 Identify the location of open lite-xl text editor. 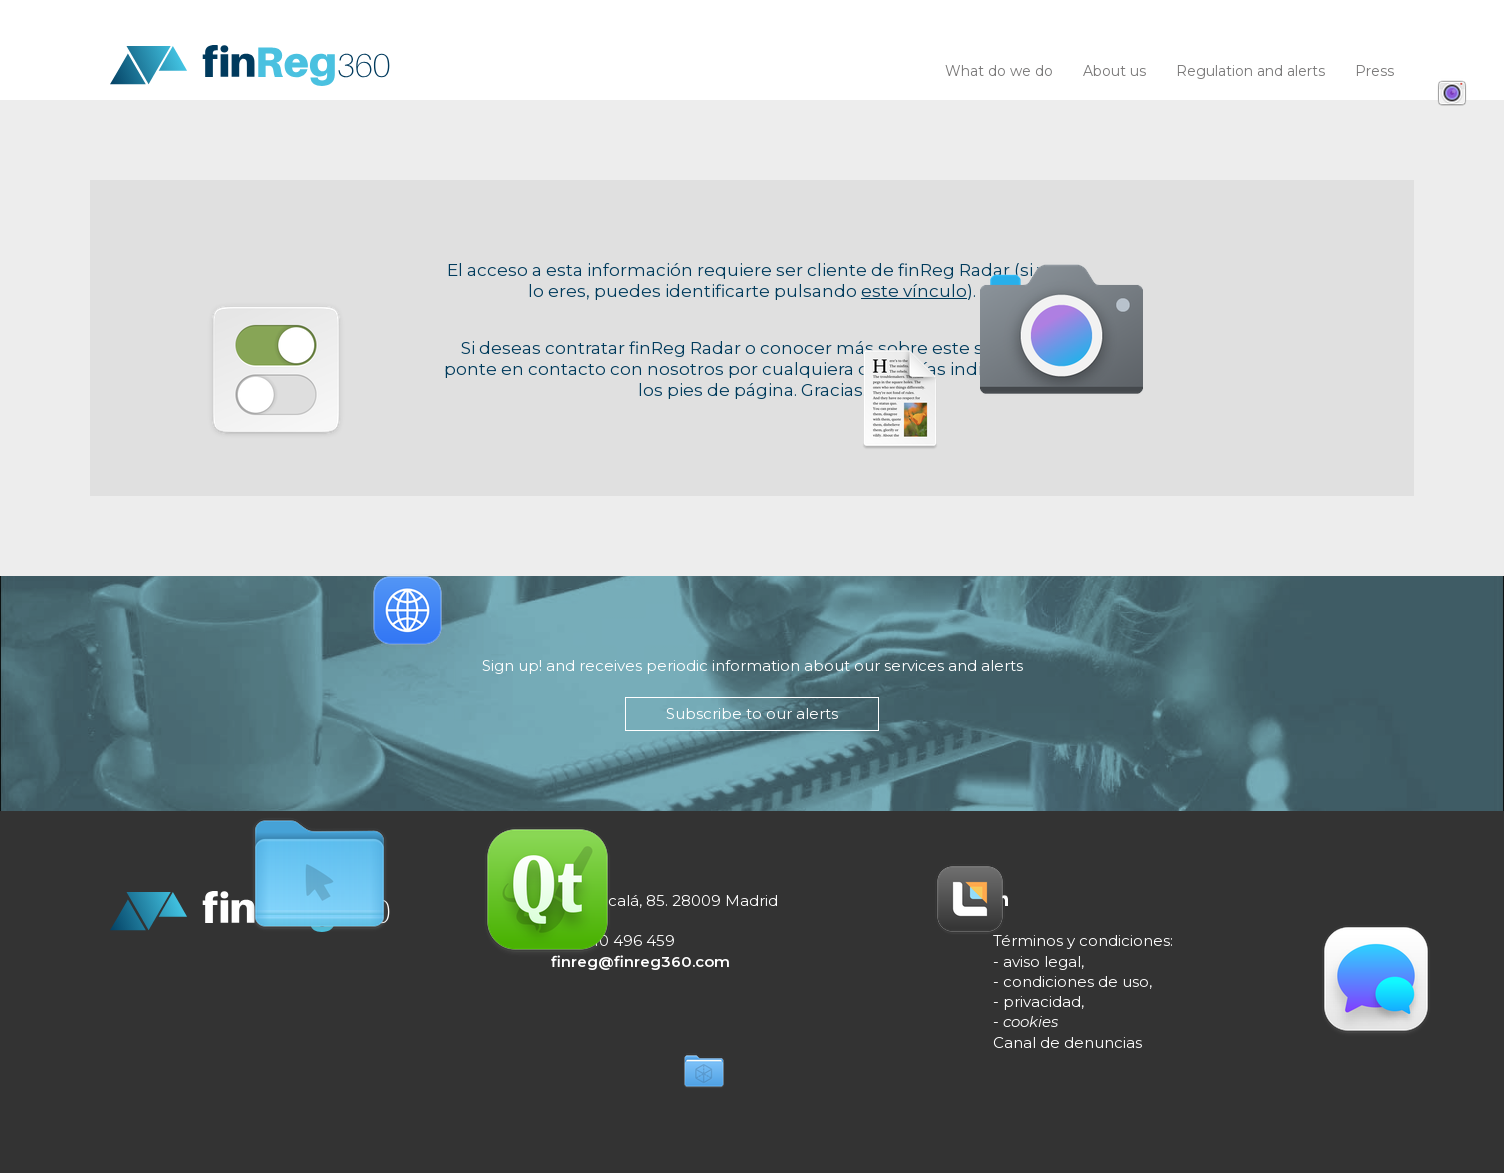
(970, 899).